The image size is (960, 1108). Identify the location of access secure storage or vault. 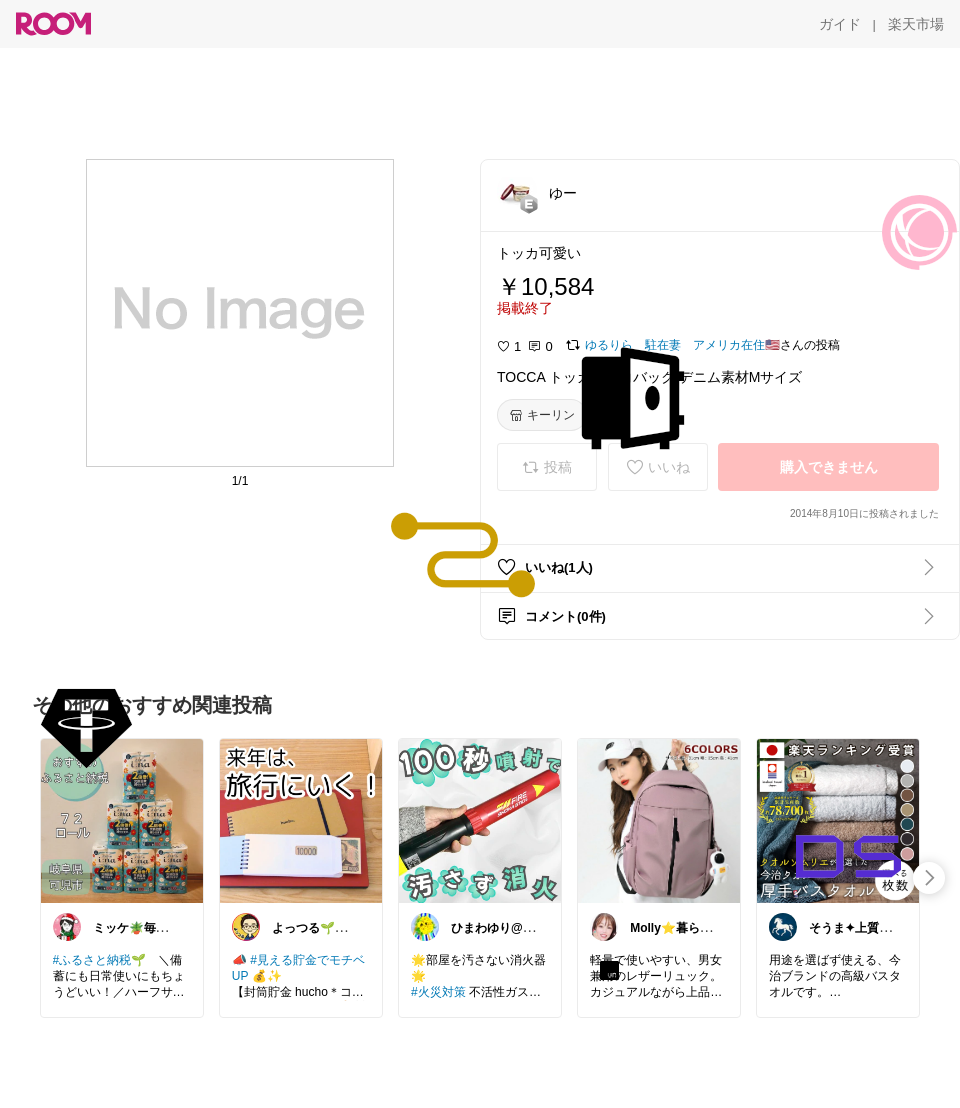
(630, 400).